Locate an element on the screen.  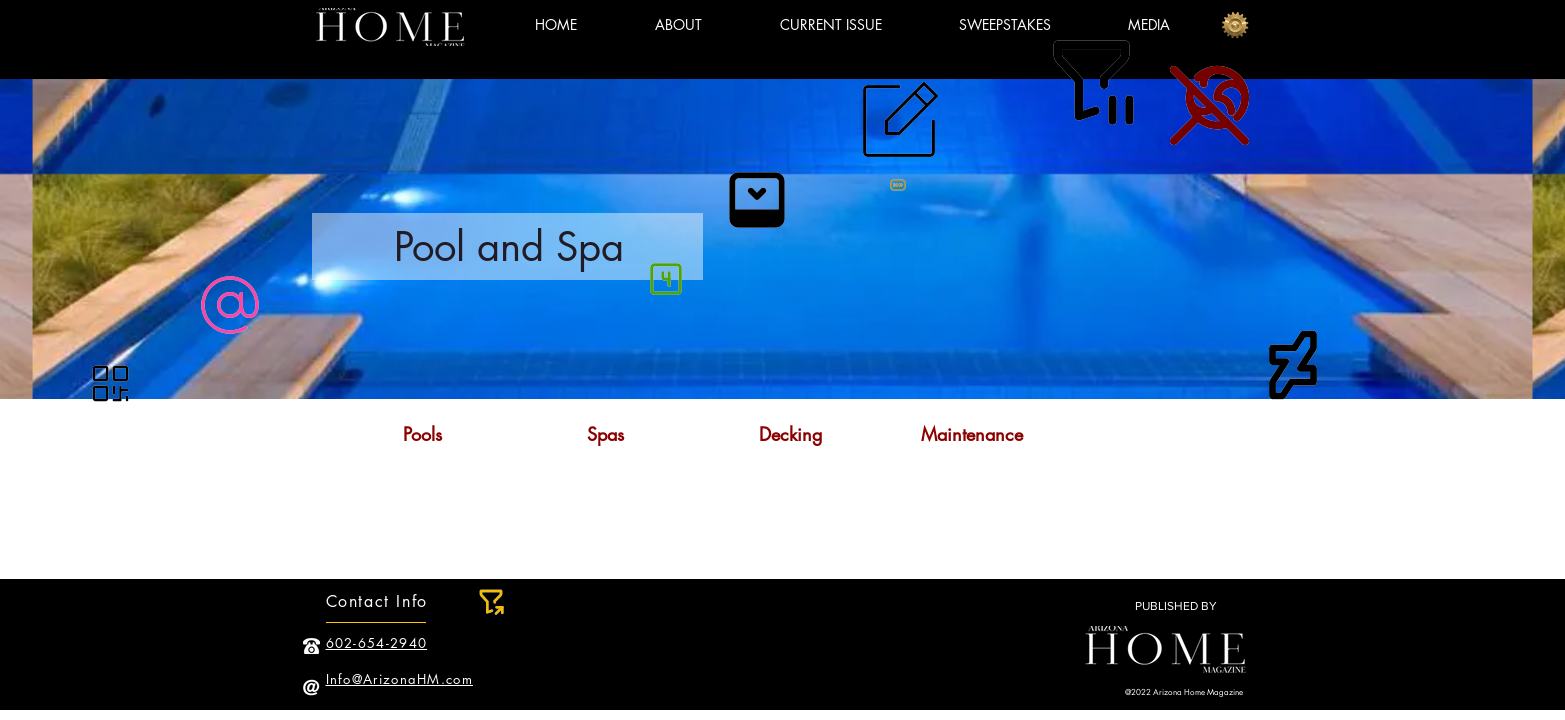
share current filter settings is located at coordinates (491, 601).